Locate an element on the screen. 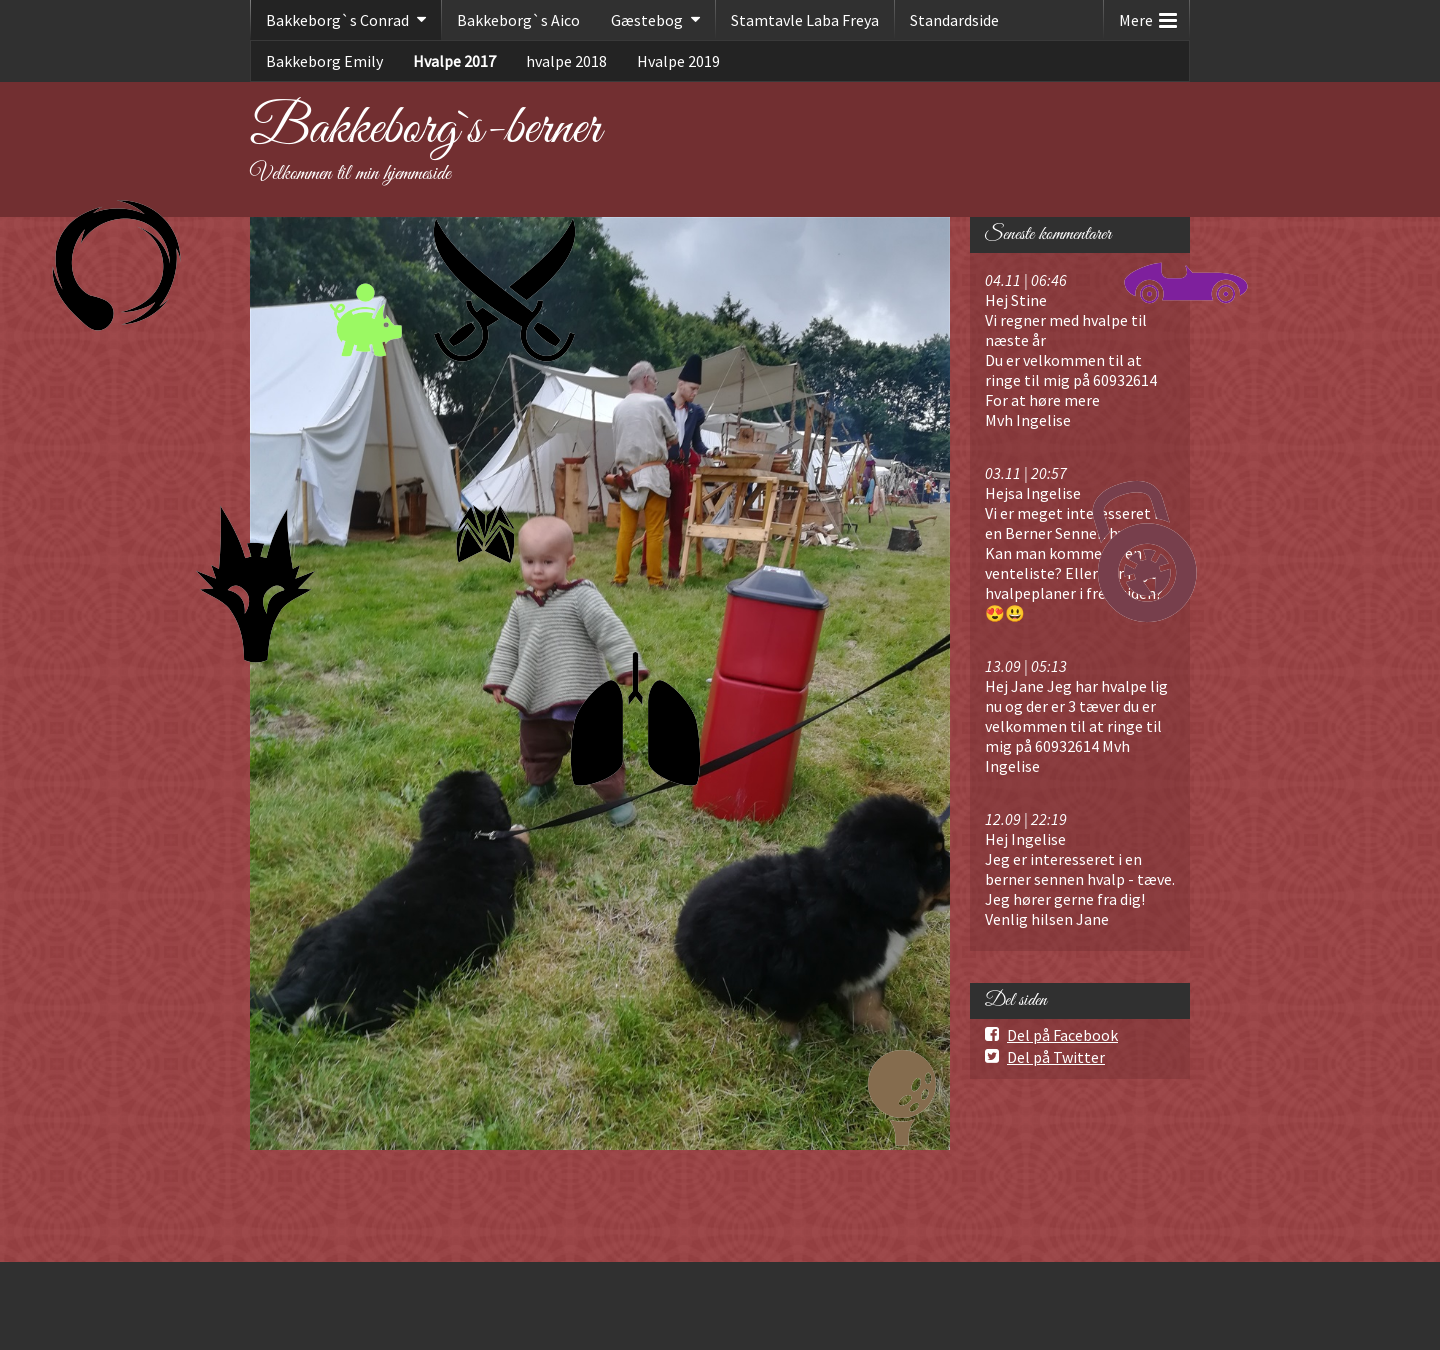 Image resolution: width=1440 pixels, height=1350 pixels. access racing or car-themed games is located at coordinates (1186, 283).